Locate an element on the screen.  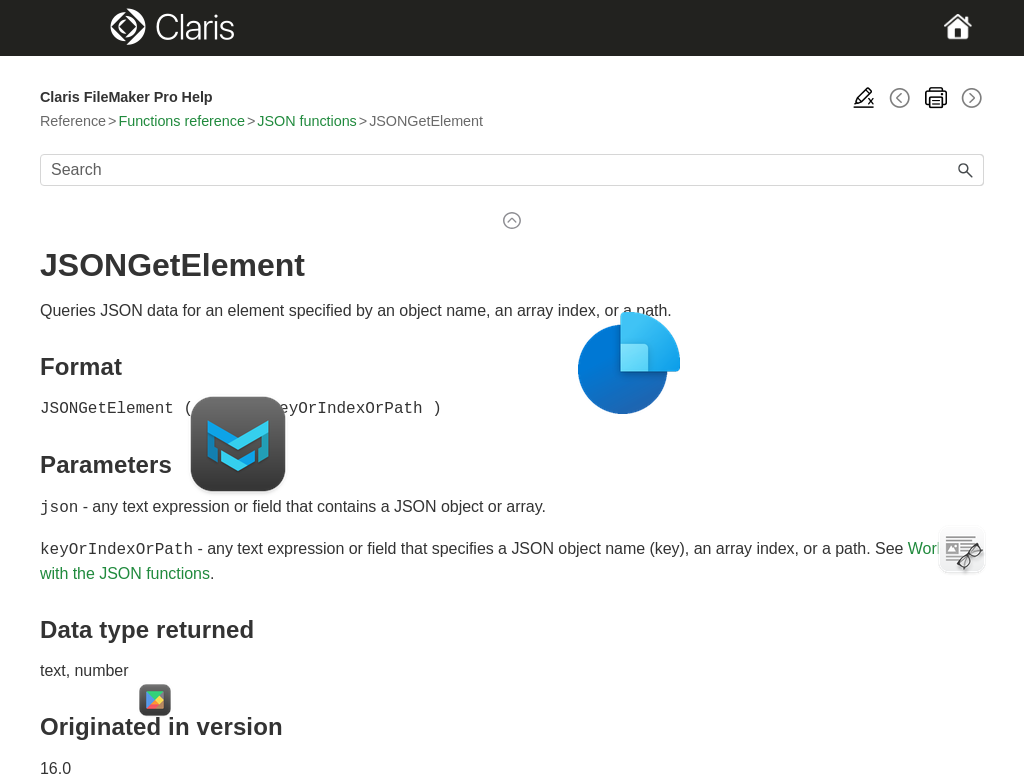
open gnome documents app is located at coordinates (962, 549).